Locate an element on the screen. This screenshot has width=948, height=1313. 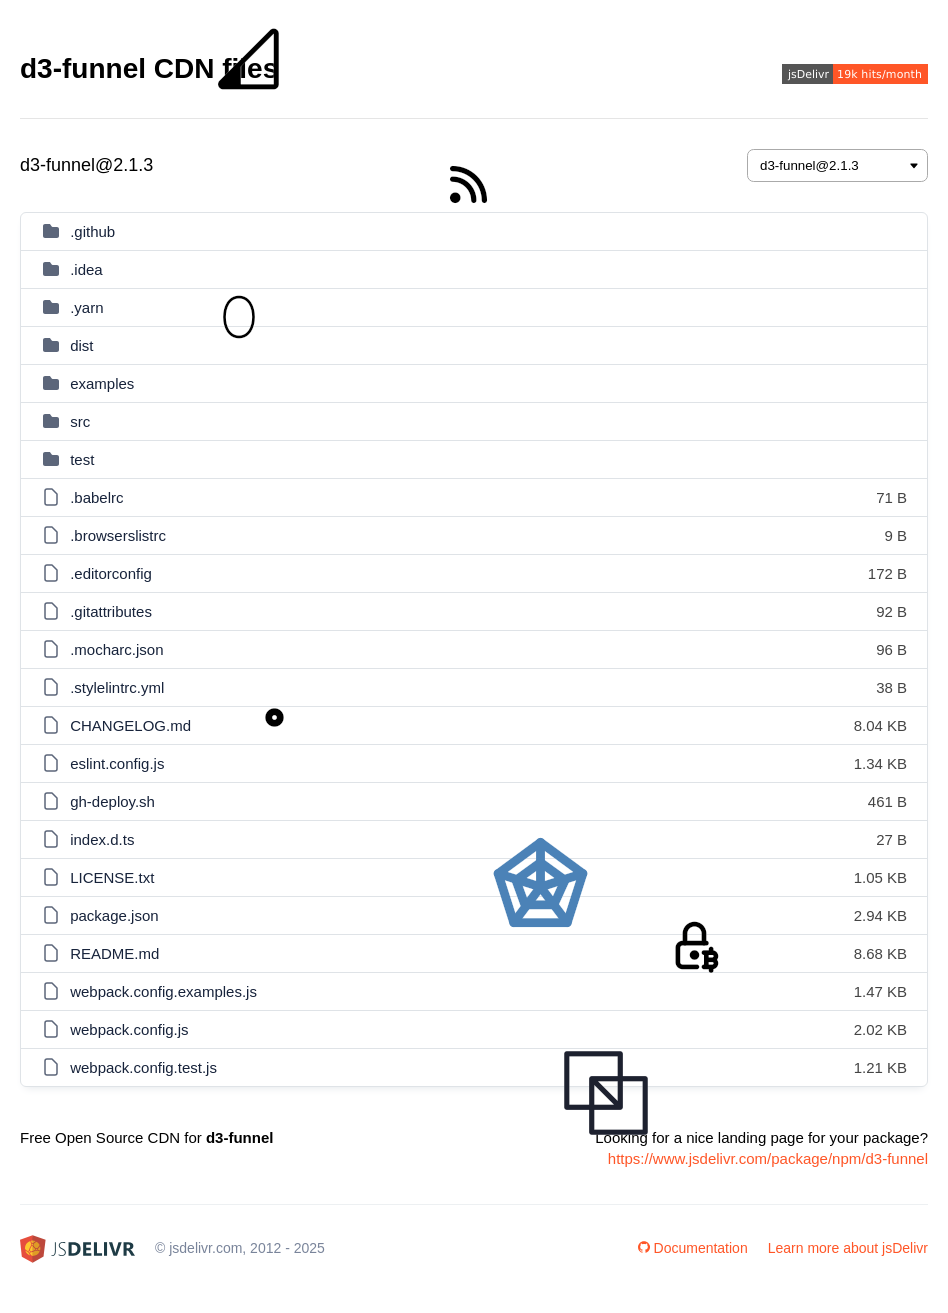
indicates an unread notification or new item is located at coordinates (274, 717).